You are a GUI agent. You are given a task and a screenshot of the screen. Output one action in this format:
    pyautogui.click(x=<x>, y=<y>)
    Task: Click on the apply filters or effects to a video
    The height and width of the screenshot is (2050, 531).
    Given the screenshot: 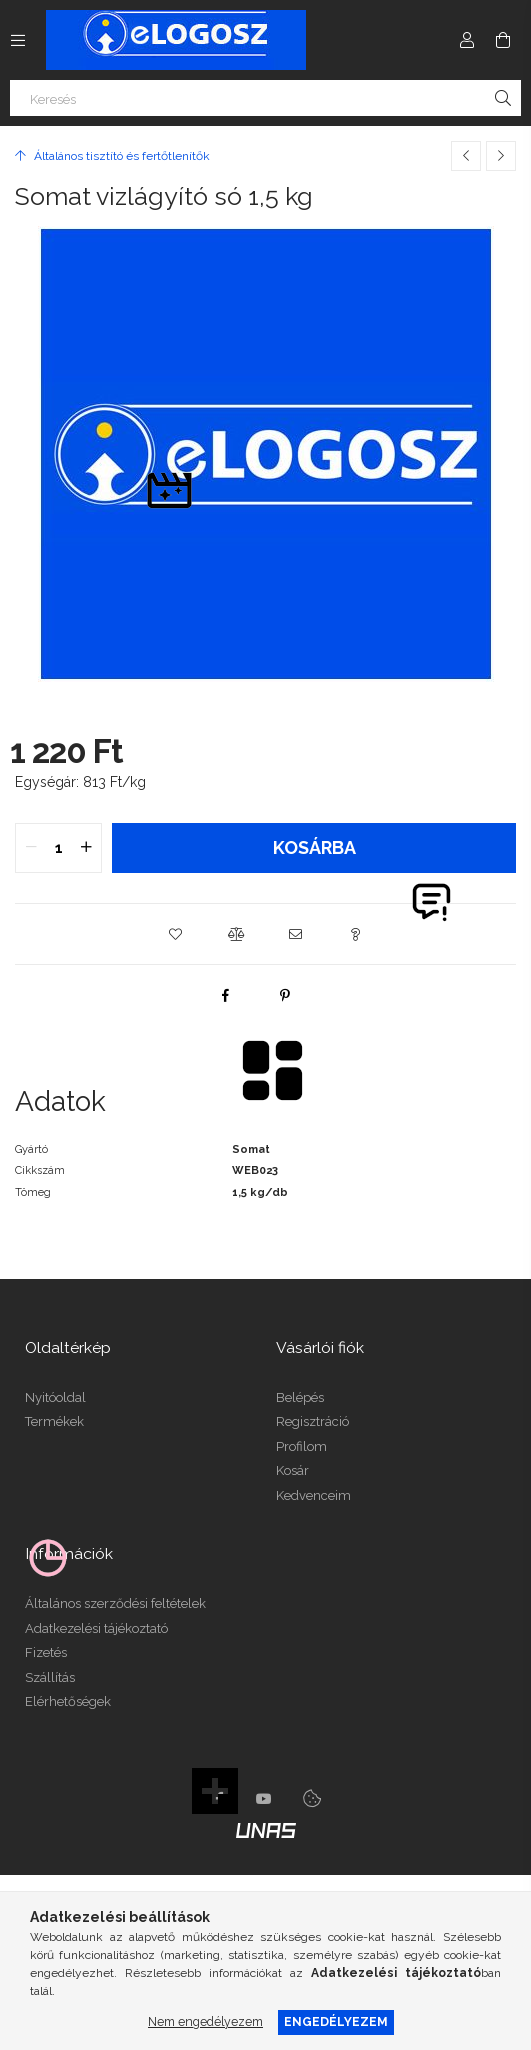 What is the action you would take?
    pyautogui.click(x=169, y=490)
    